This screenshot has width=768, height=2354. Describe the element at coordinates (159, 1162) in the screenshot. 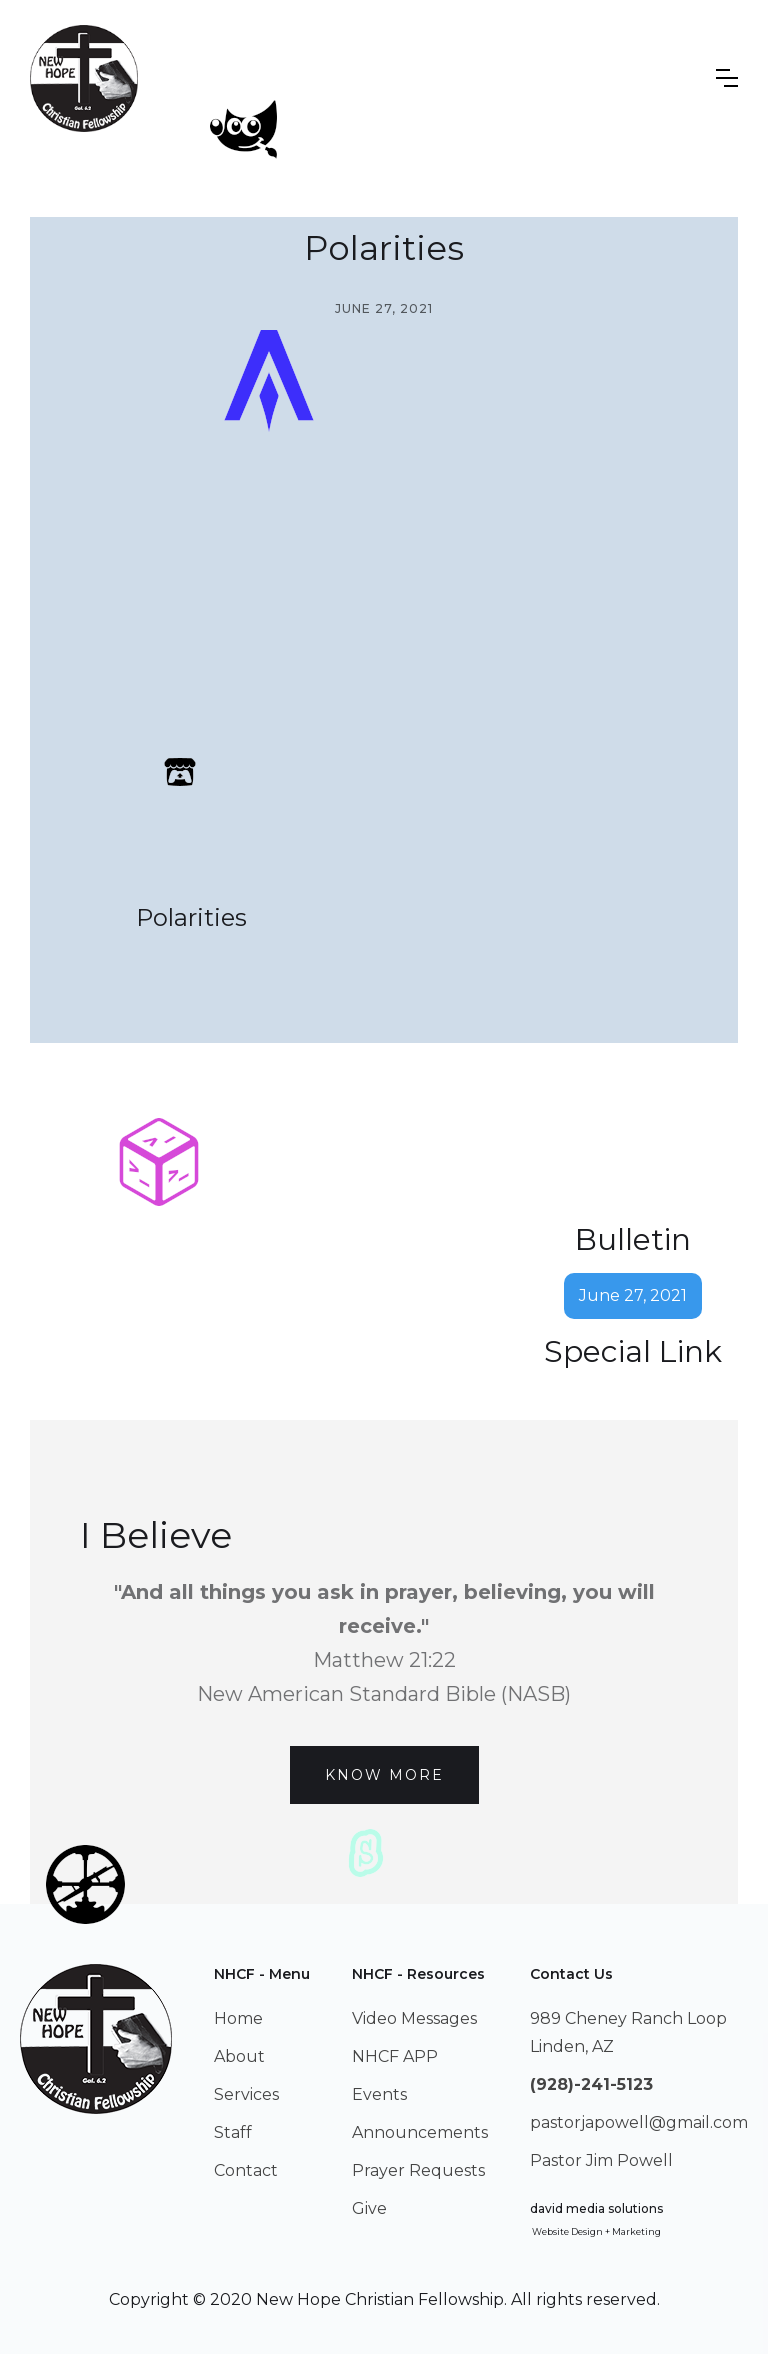

I see `open distrobox container management application` at that location.